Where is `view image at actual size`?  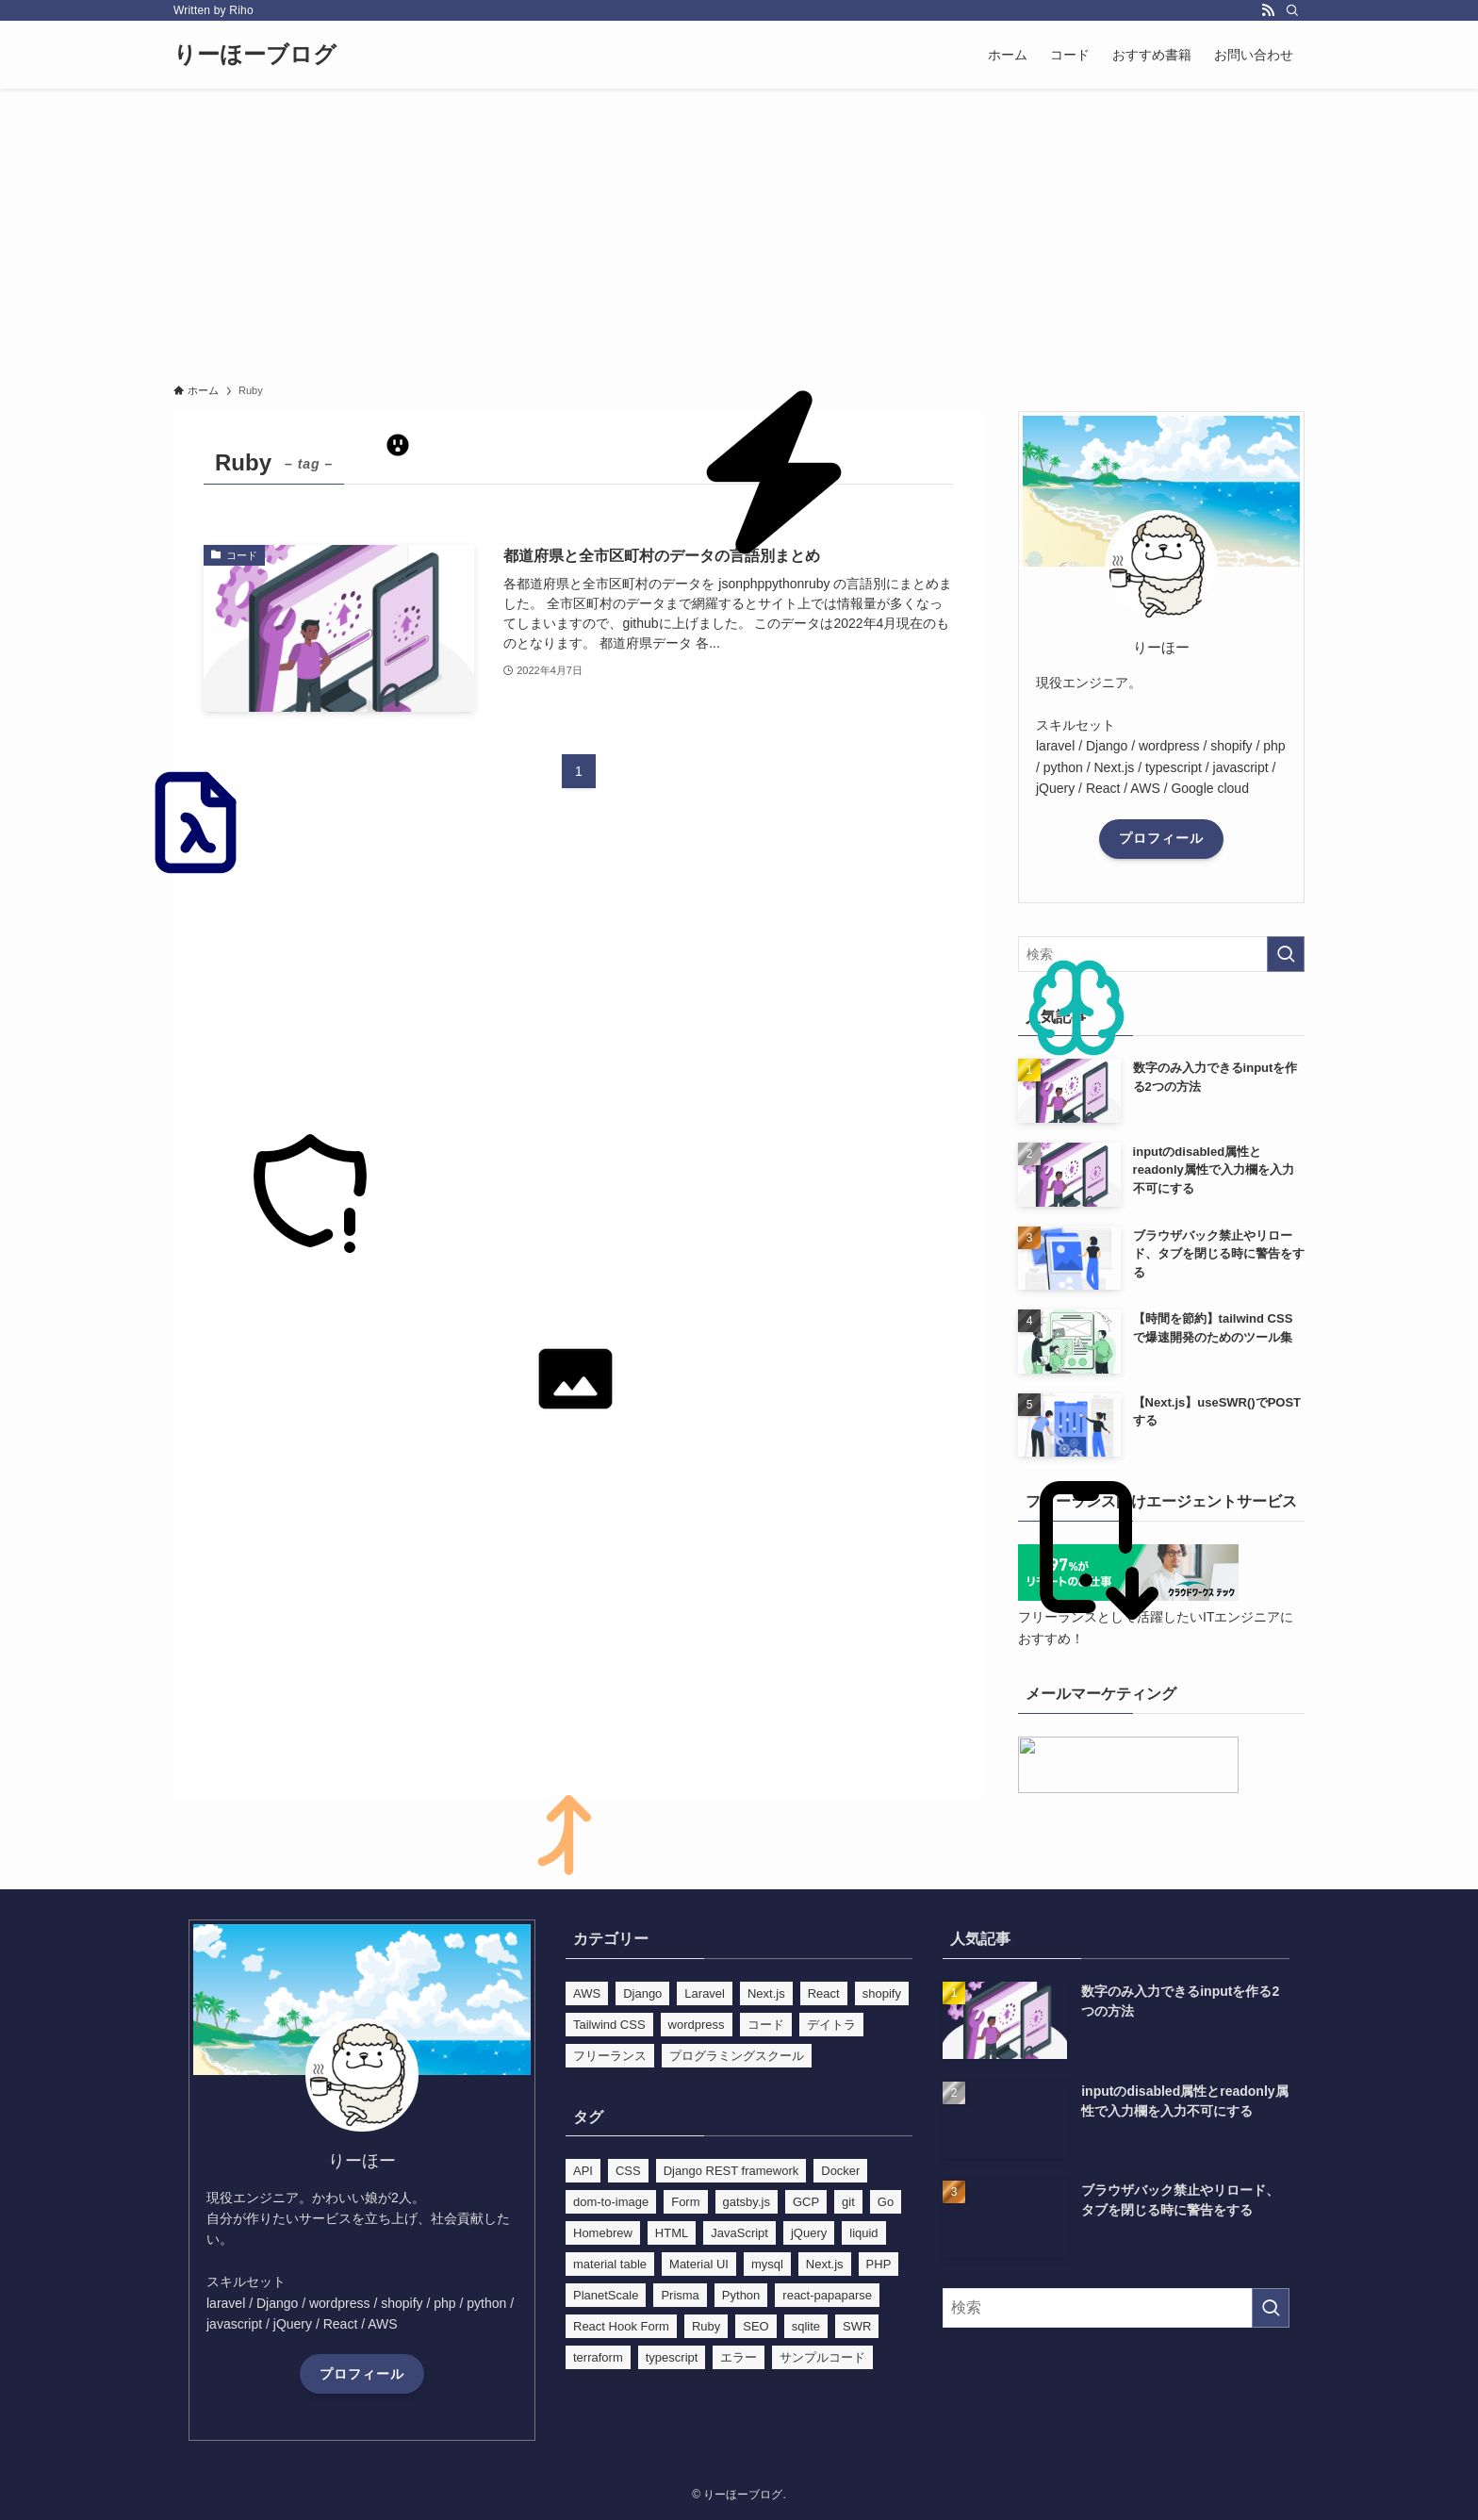
view image at actual size is located at coordinates (575, 1378).